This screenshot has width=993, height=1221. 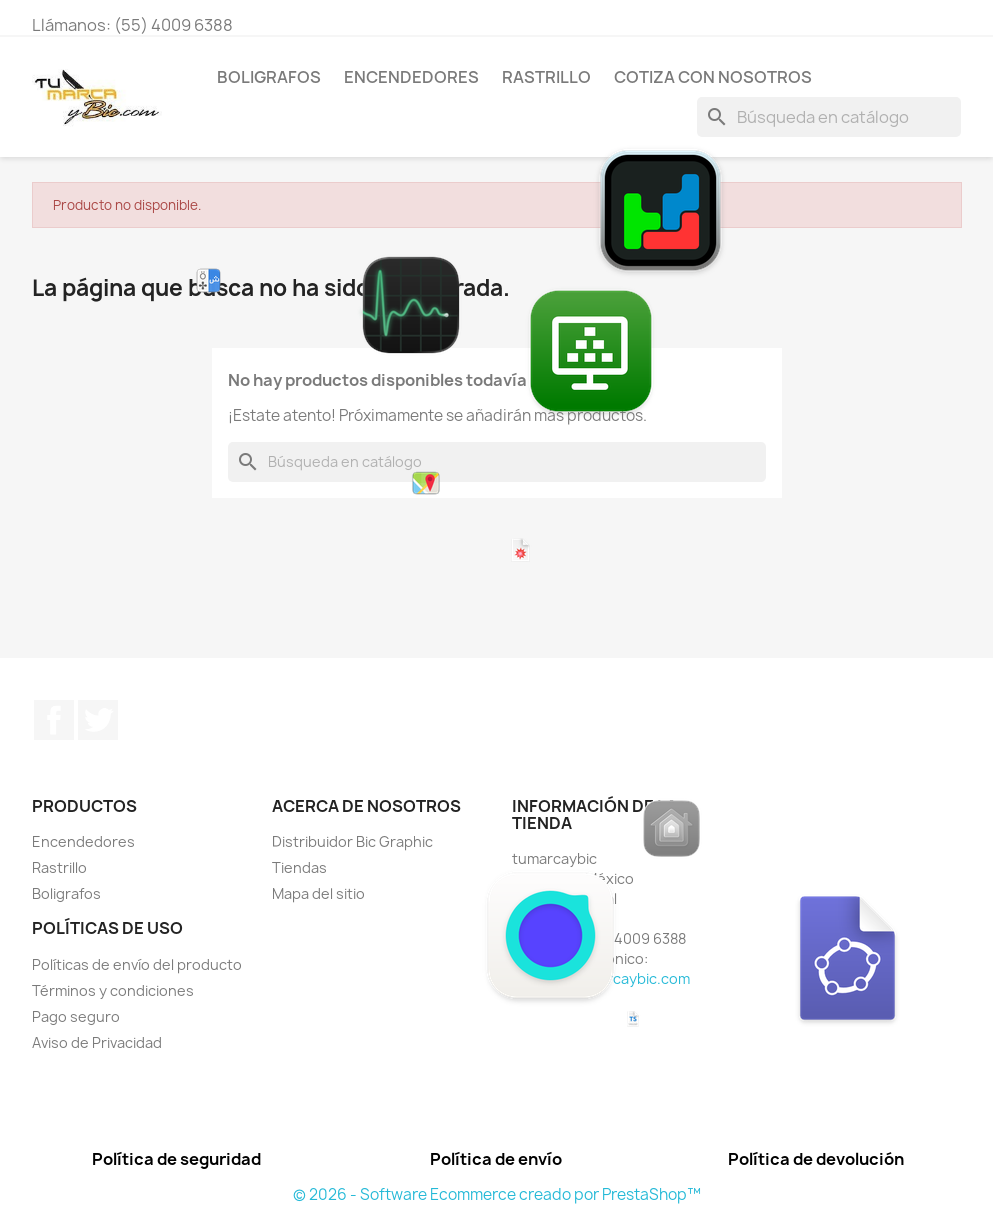 I want to click on open the home app, so click(x=671, y=828).